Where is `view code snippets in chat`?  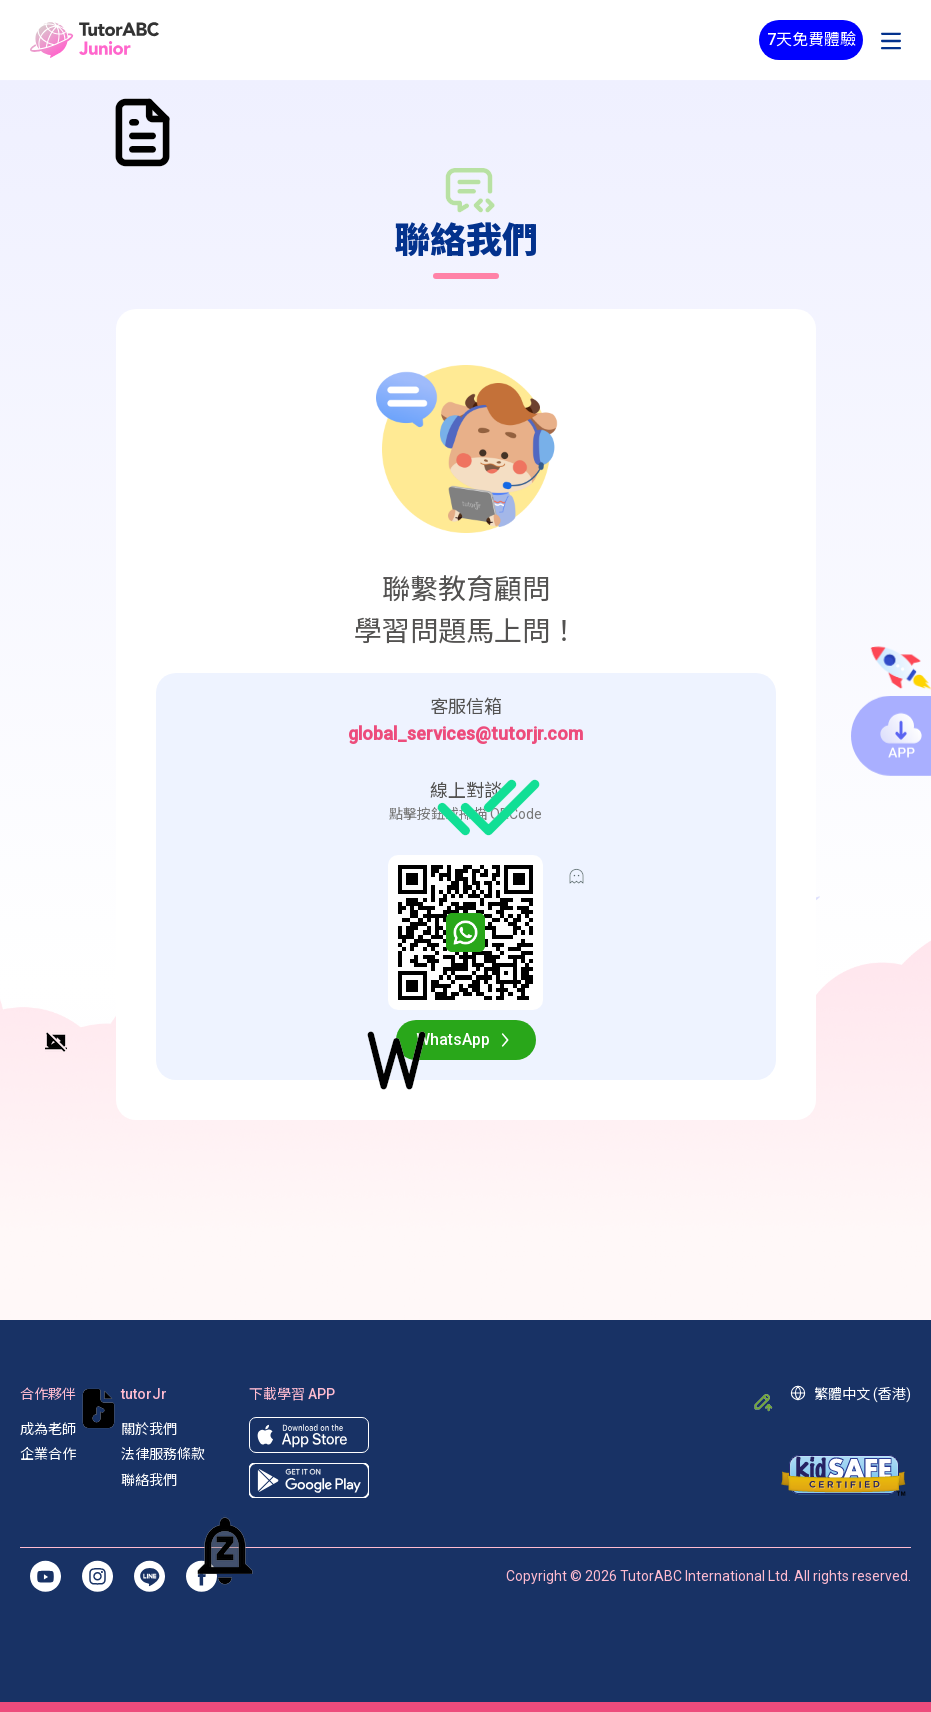 view code snippets in chat is located at coordinates (469, 189).